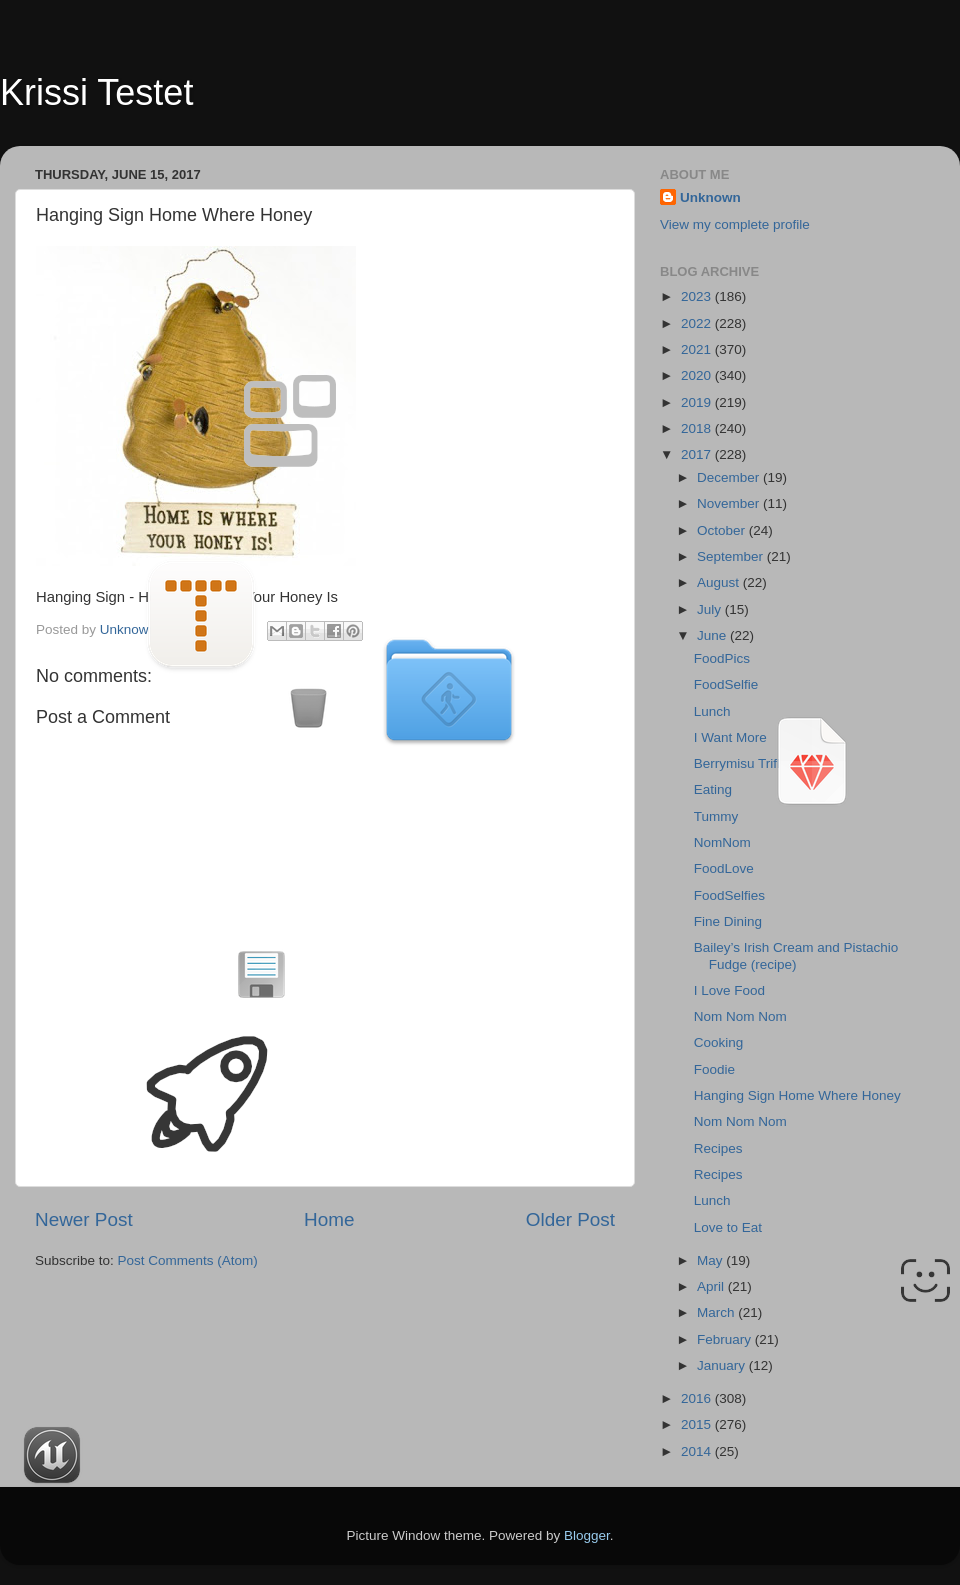 The image size is (960, 1585). I want to click on open tipp10 typing tutor application, so click(201, 614).